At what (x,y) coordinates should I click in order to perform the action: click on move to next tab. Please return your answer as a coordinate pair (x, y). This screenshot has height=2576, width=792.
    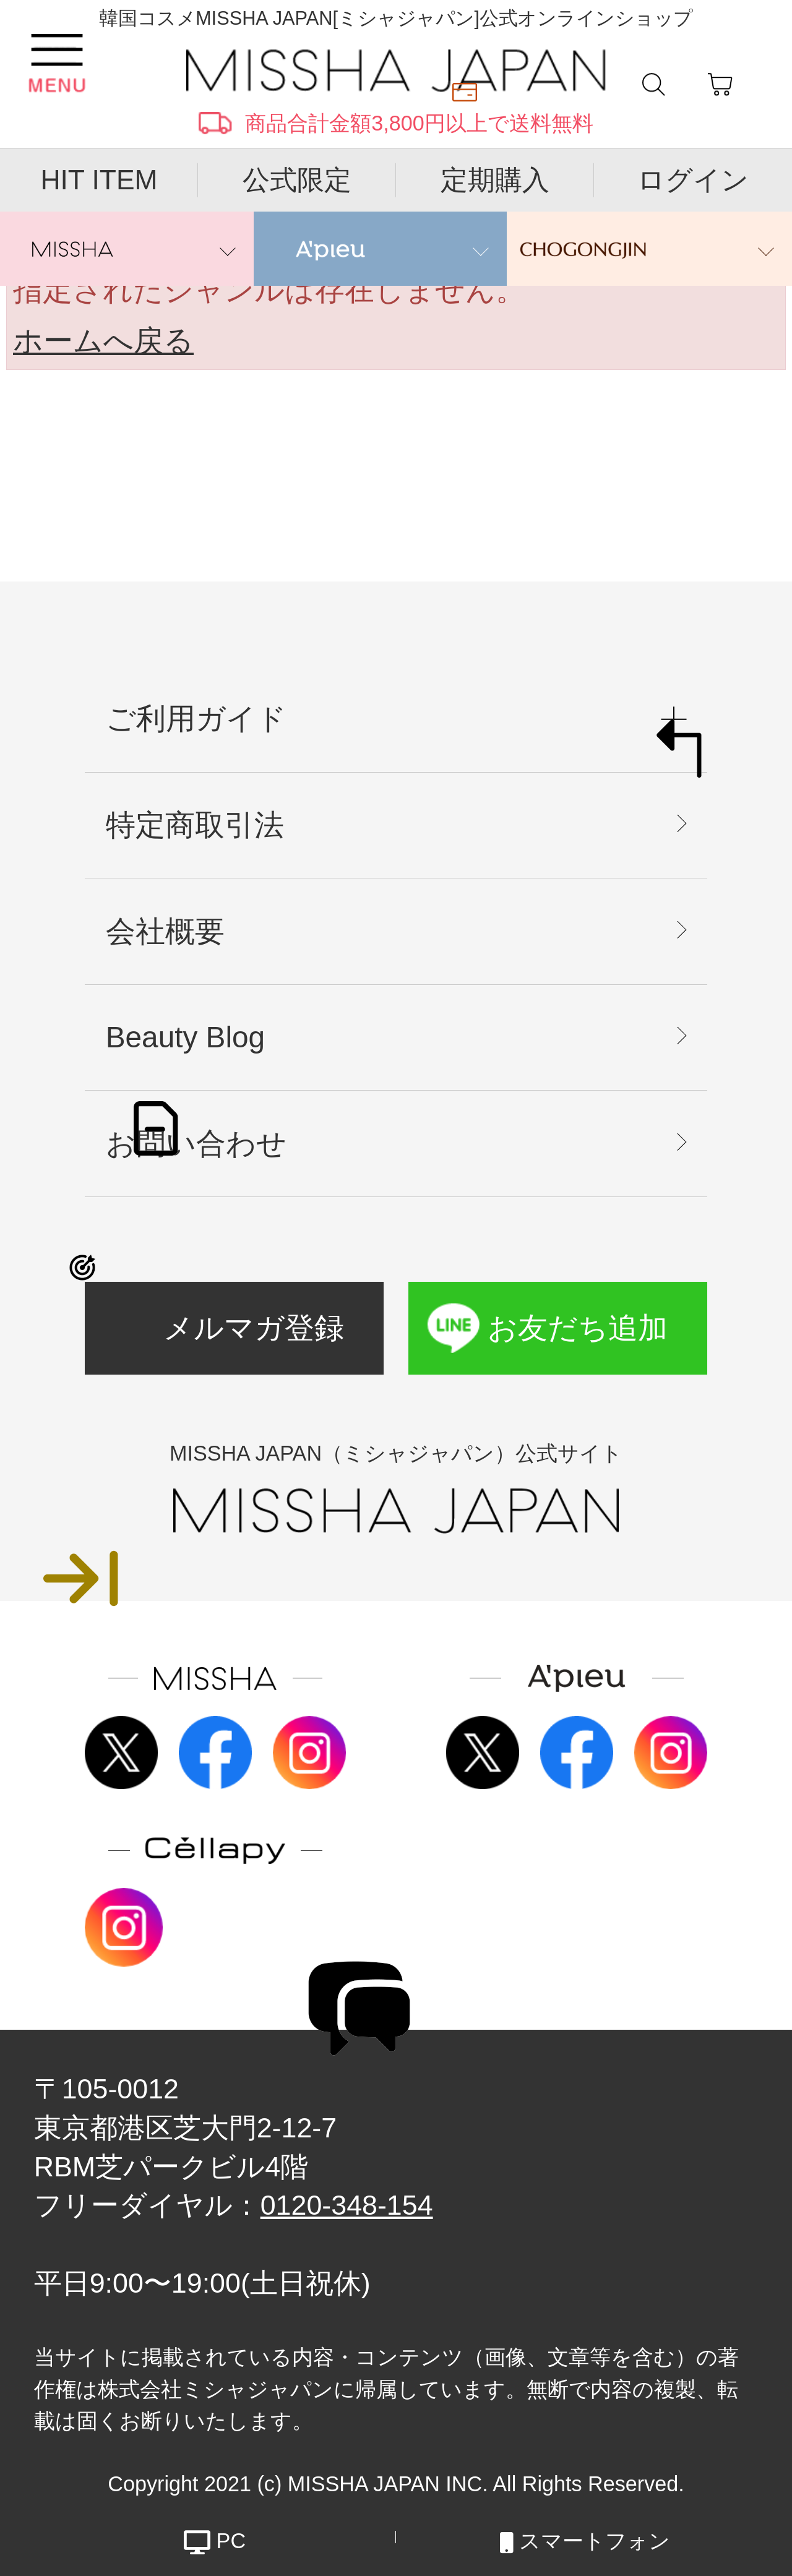
    Looking at the image, I should click on (82, 1578).